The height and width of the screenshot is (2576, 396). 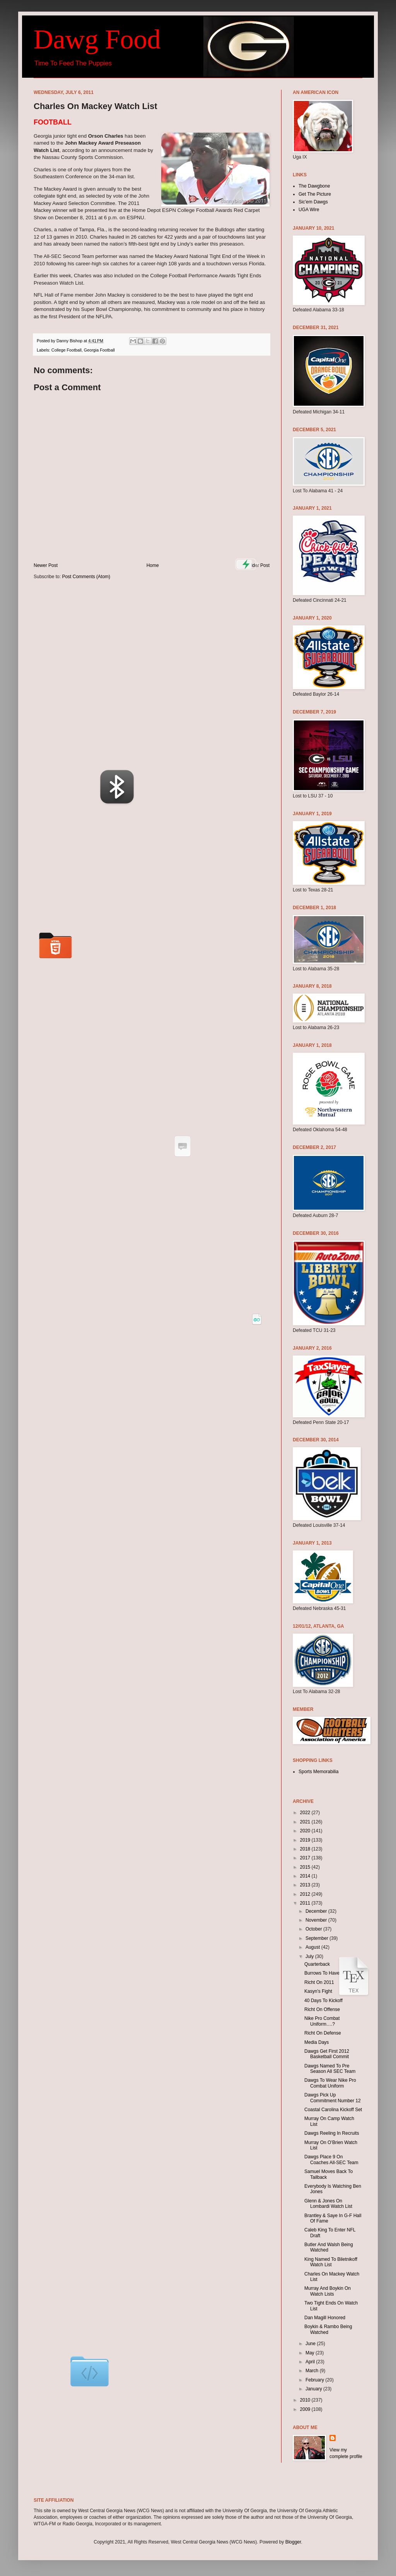 What do you see at coordinates (257, 1319) in the screenshot?
I see `a go programming language source file` at bounding box center [257, 1319].